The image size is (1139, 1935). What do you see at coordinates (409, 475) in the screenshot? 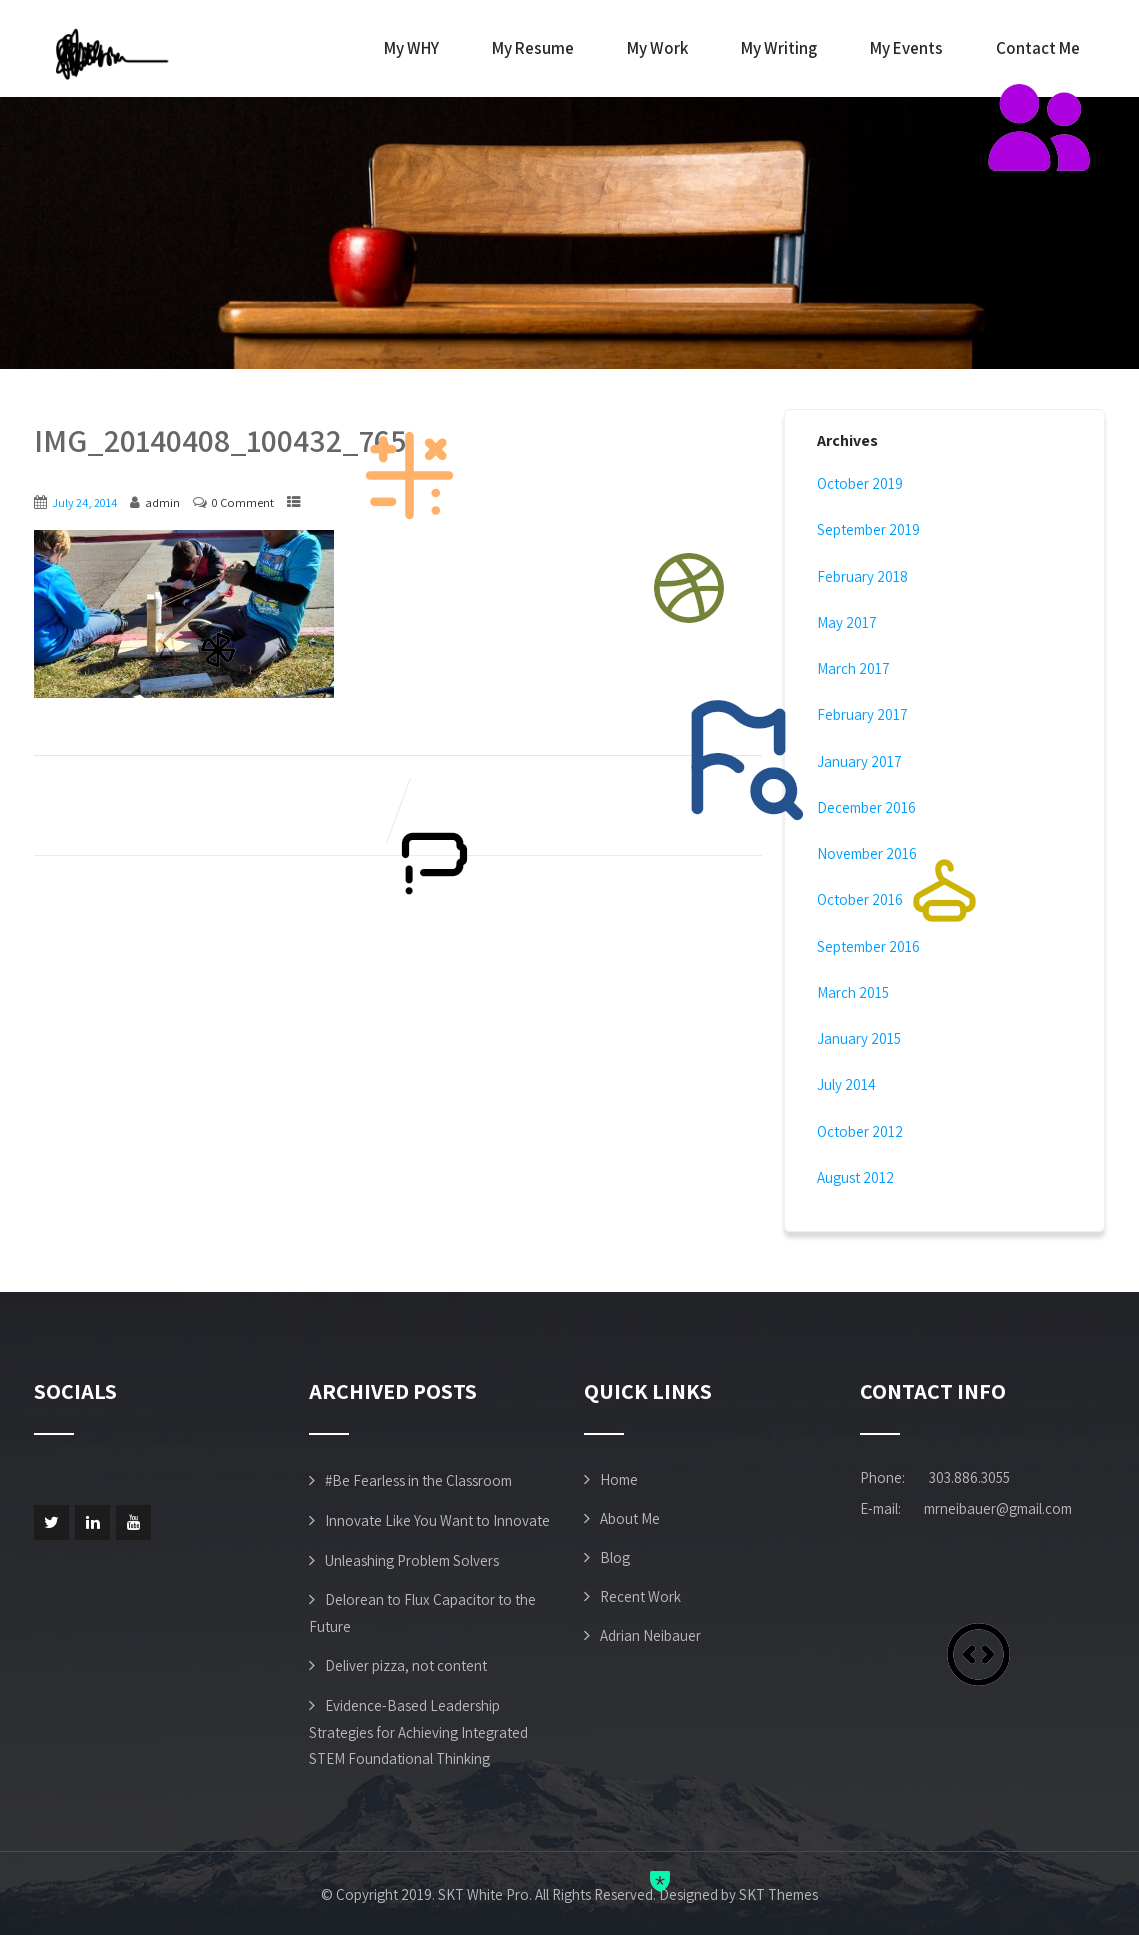
I see `open calculator or math tools` at bounding box center [409, 475].